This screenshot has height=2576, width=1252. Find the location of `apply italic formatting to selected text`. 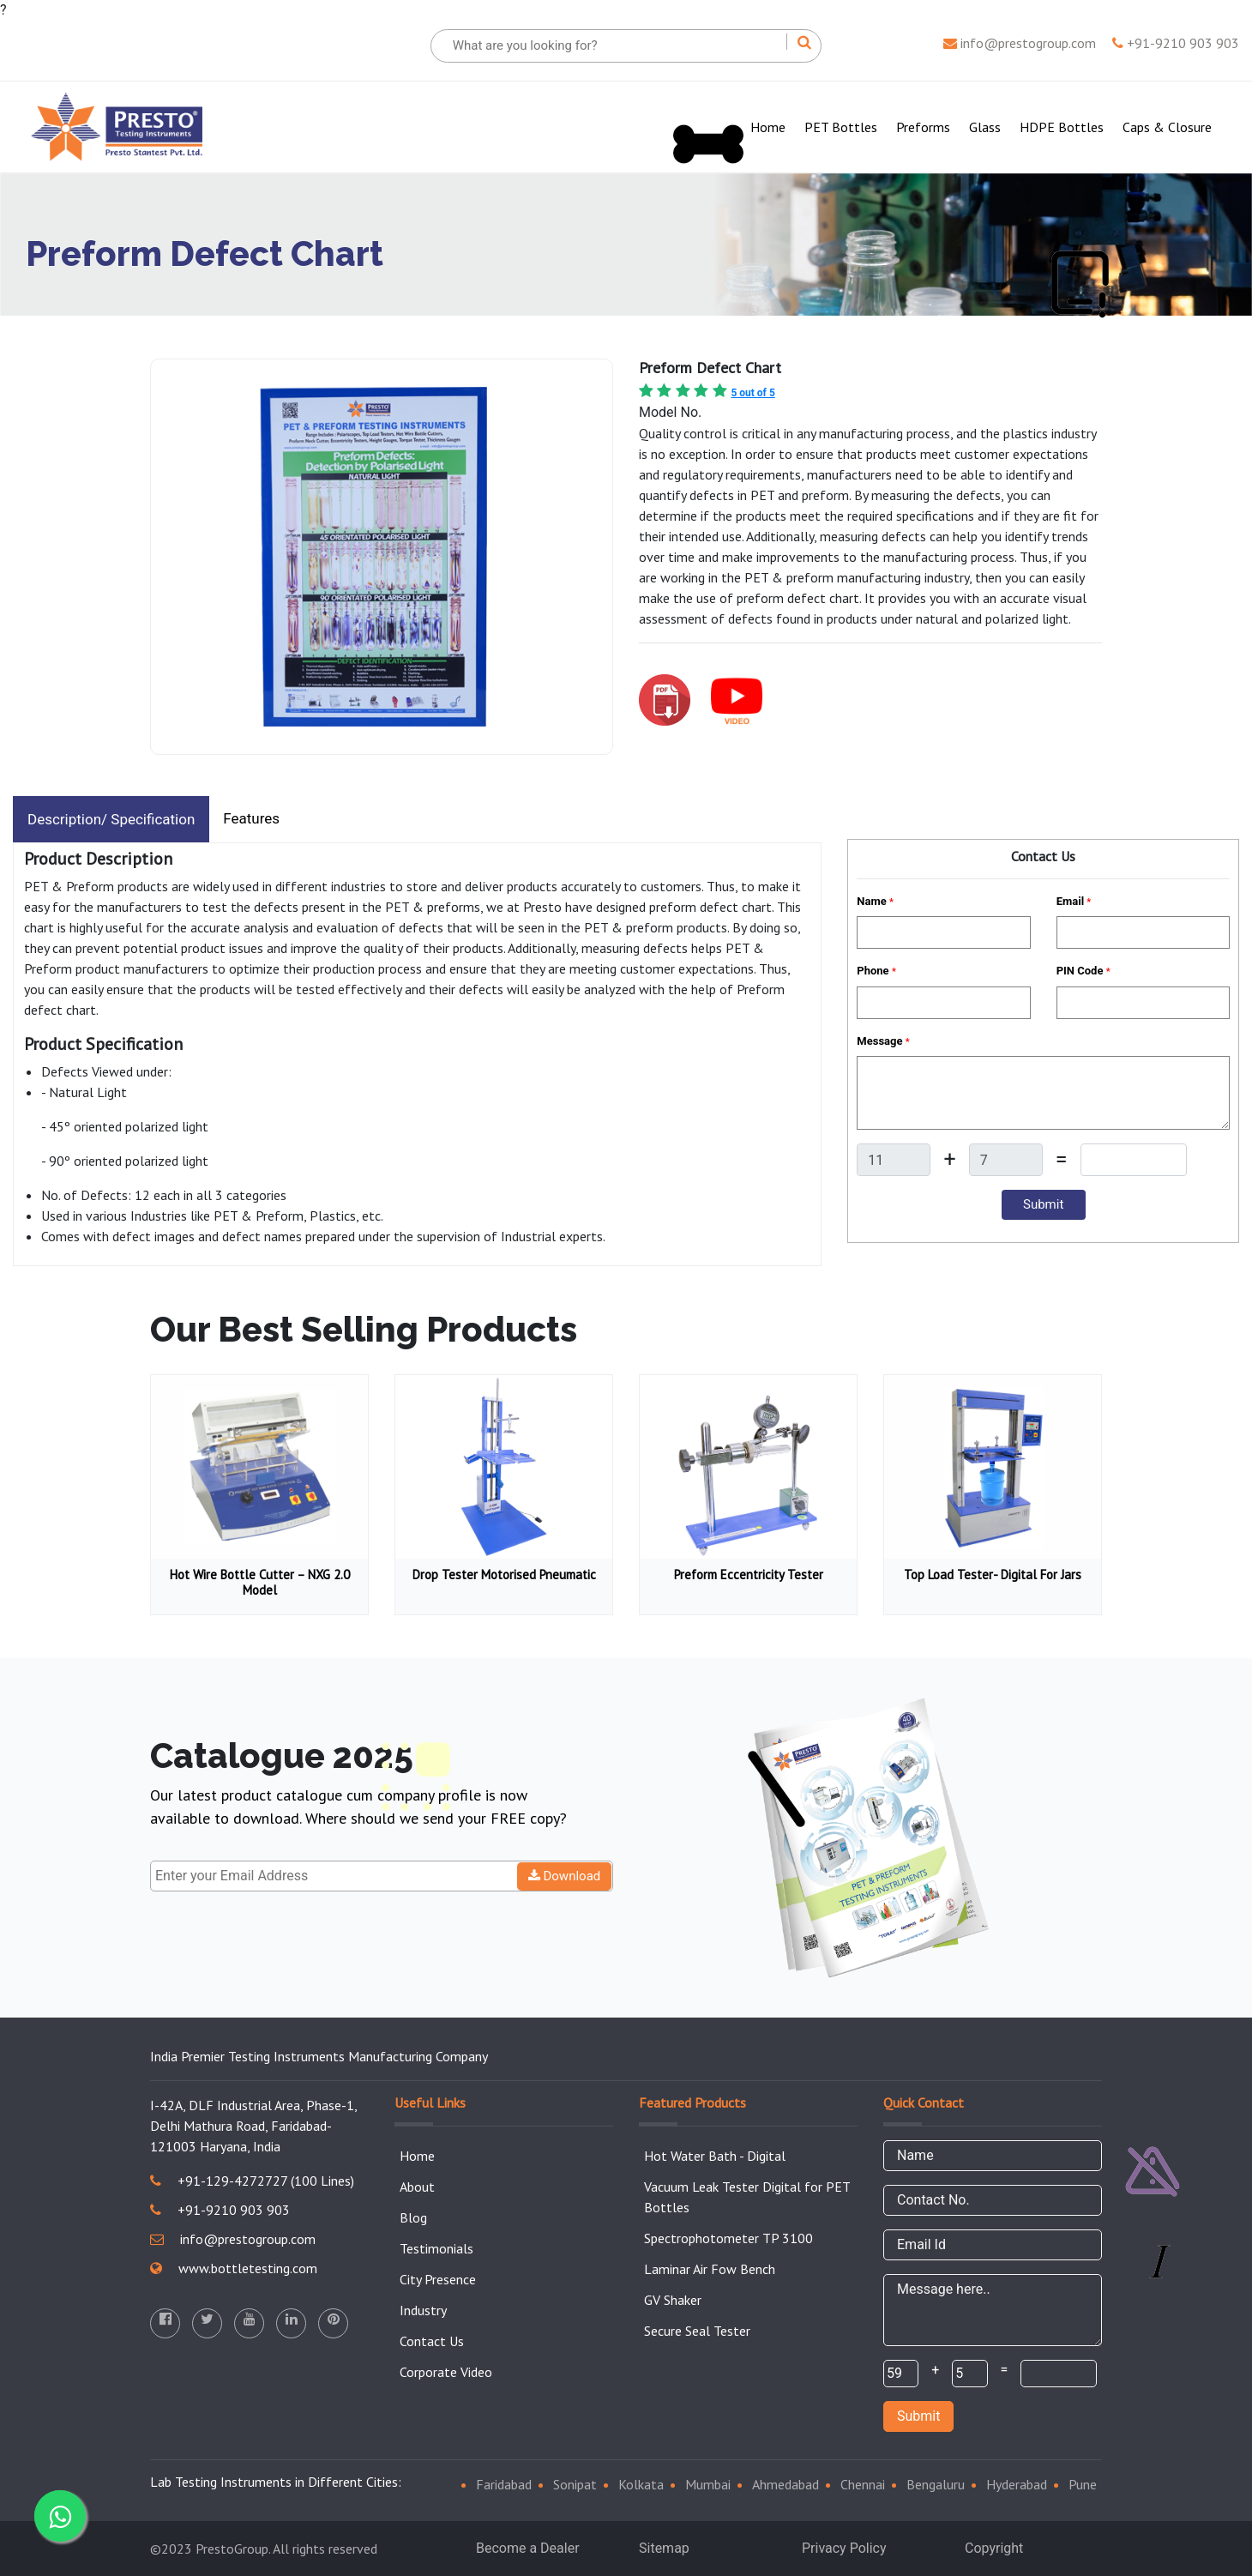

apply italic formatting to selected text is located at coordinates (1159, 2261).